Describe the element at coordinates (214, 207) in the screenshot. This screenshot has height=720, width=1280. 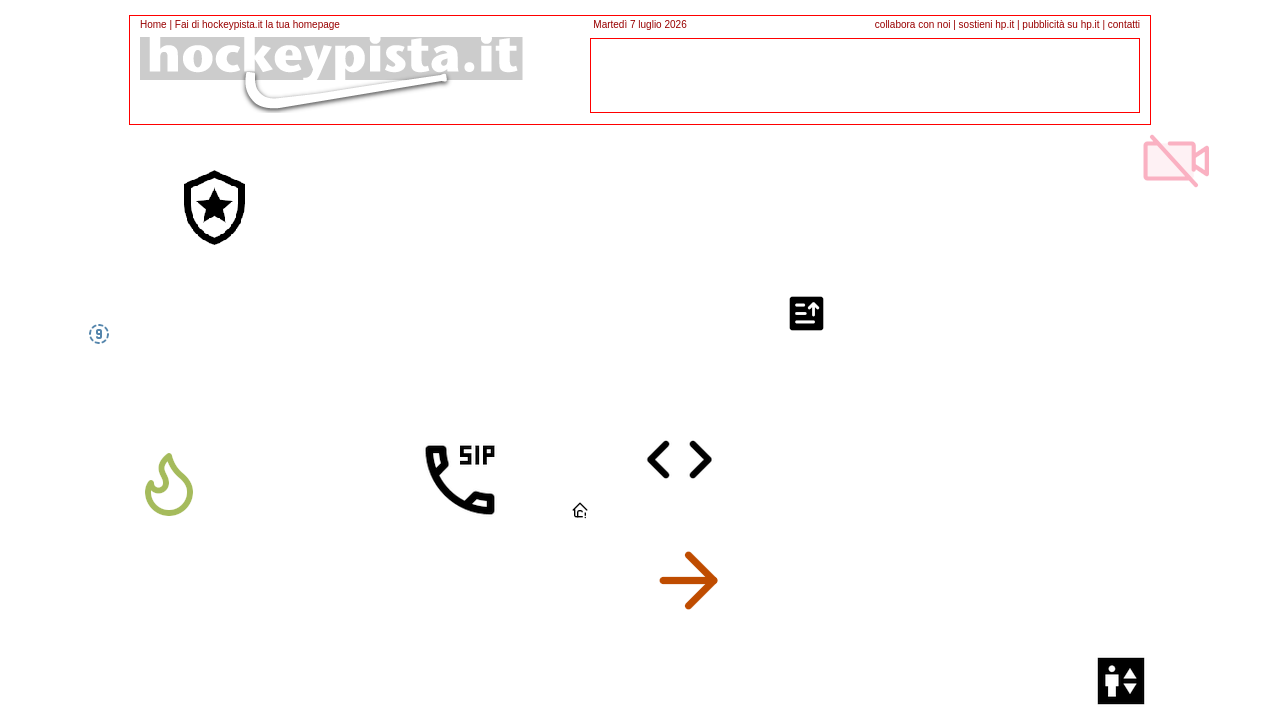
I see `contact local police or emergency services` at that location.